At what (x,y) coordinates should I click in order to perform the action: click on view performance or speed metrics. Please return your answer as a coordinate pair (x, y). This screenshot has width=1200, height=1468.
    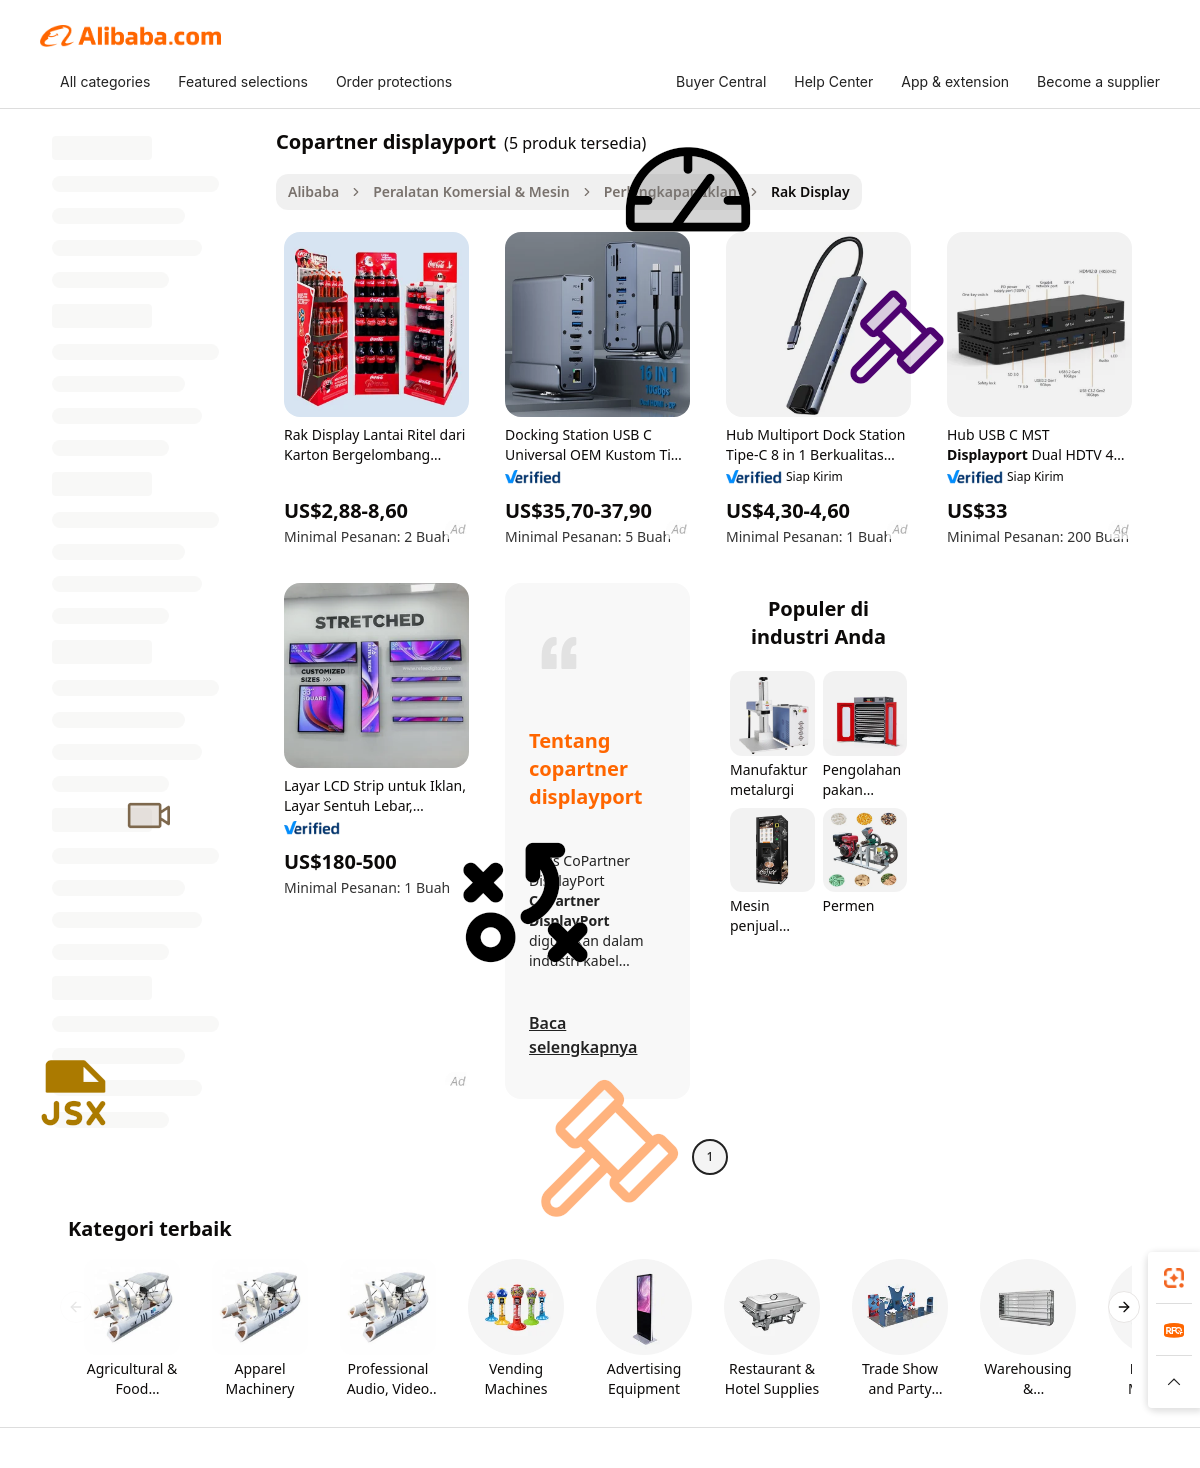
    Looking at the image, I should click on (688, 196).